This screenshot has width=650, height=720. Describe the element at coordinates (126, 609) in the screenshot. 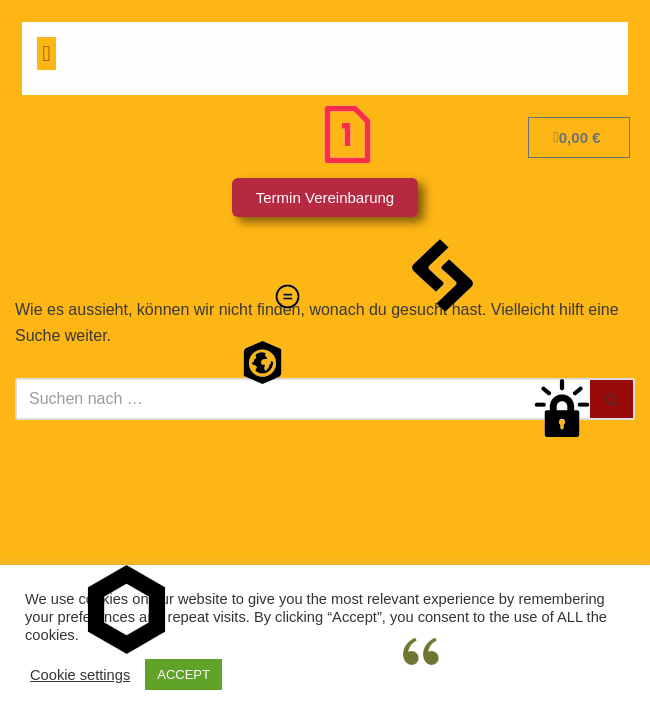

I see `Chainlink blockchain oracle network logo` at that location.